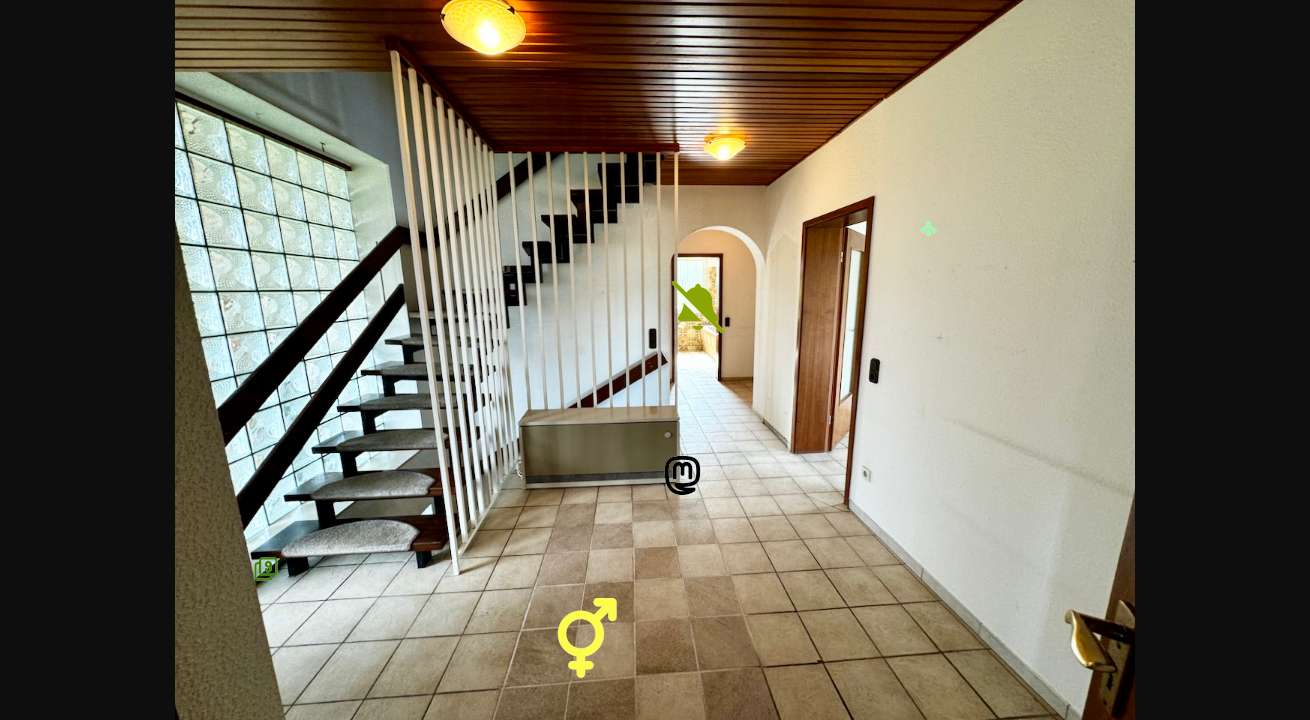 The height and width of the screenshot is (720, 1310). I want to click on mute notifications, so click(698, 307).